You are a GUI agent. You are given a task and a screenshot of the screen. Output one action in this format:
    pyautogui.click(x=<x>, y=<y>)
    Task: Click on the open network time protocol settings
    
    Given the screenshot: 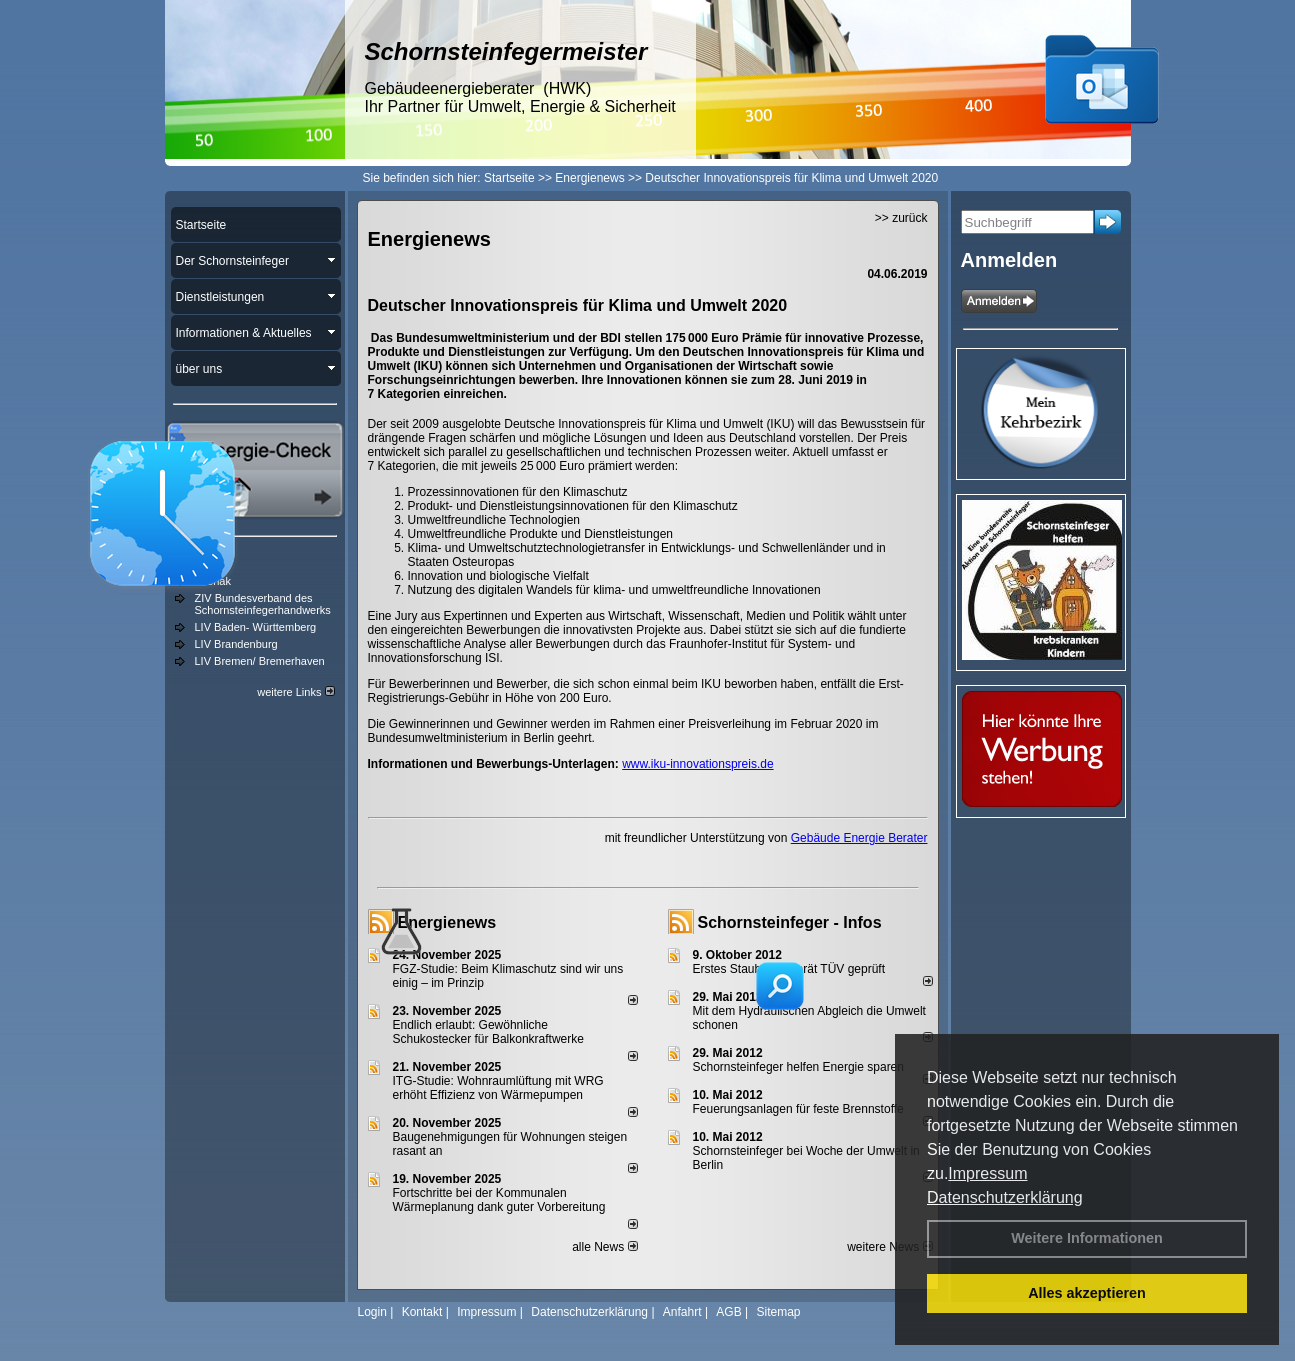 What is the action you would take?
    pyautogui.click(x=162, y=513)
    